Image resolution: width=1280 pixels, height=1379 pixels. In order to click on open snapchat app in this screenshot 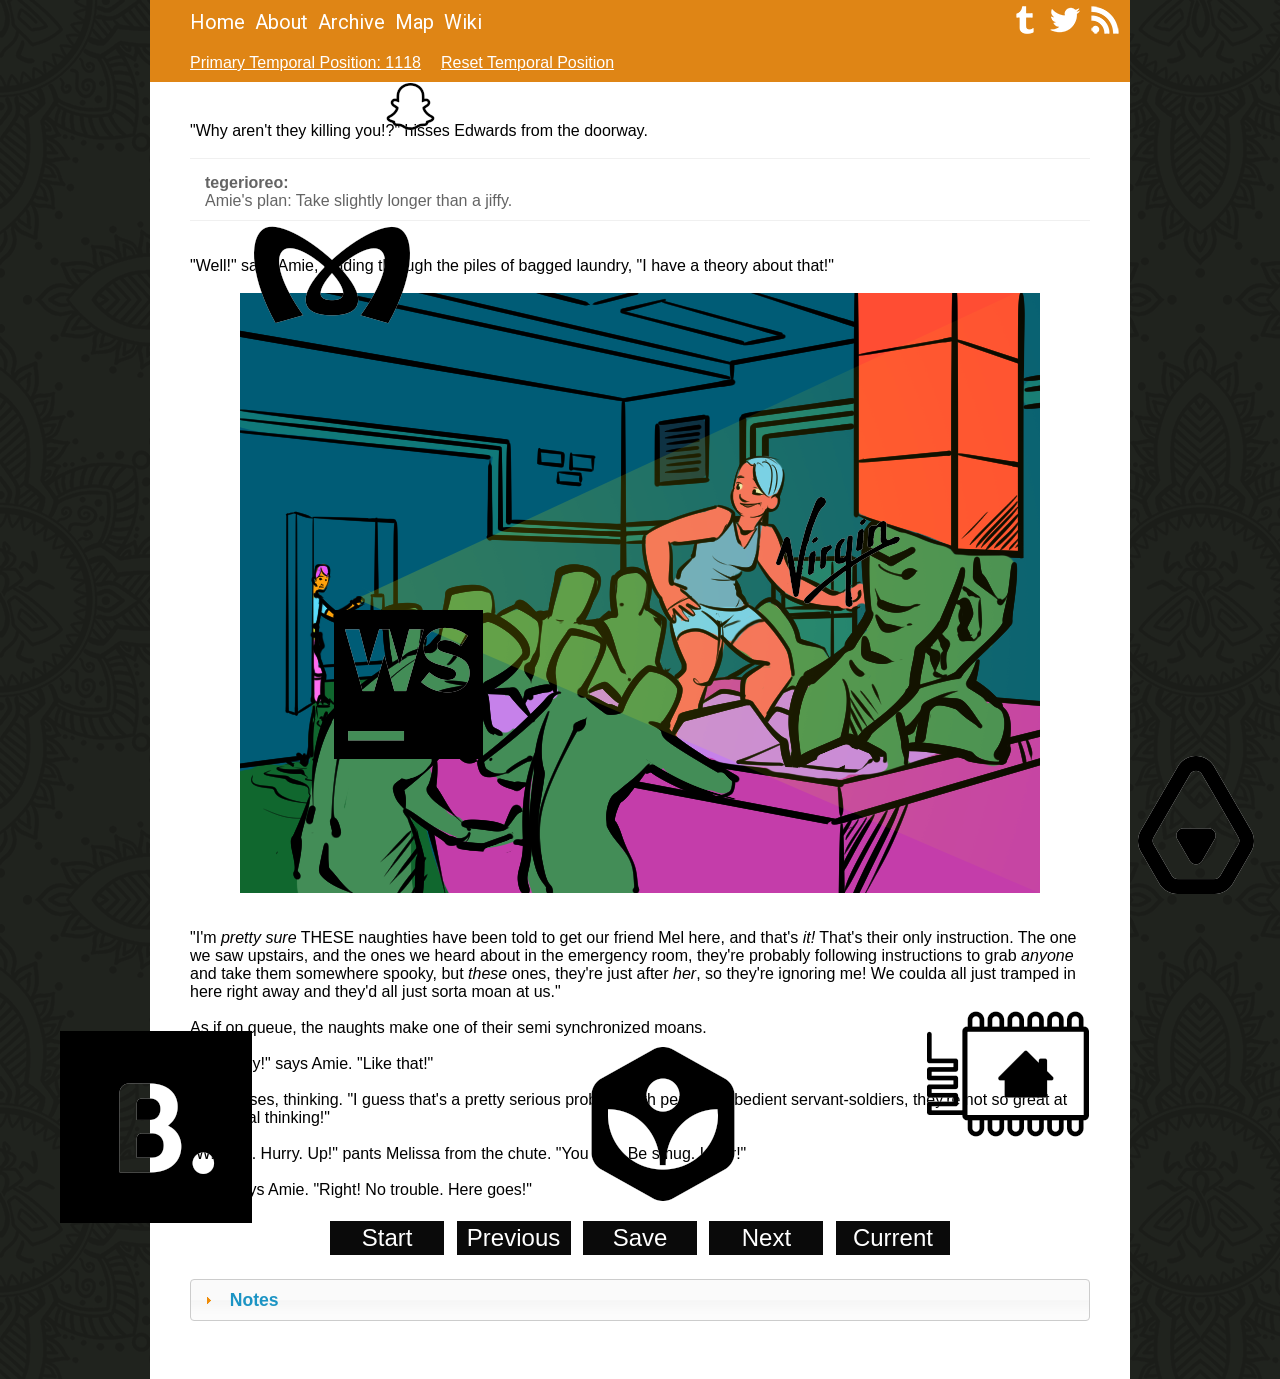, I will do `click(410, 106)`.